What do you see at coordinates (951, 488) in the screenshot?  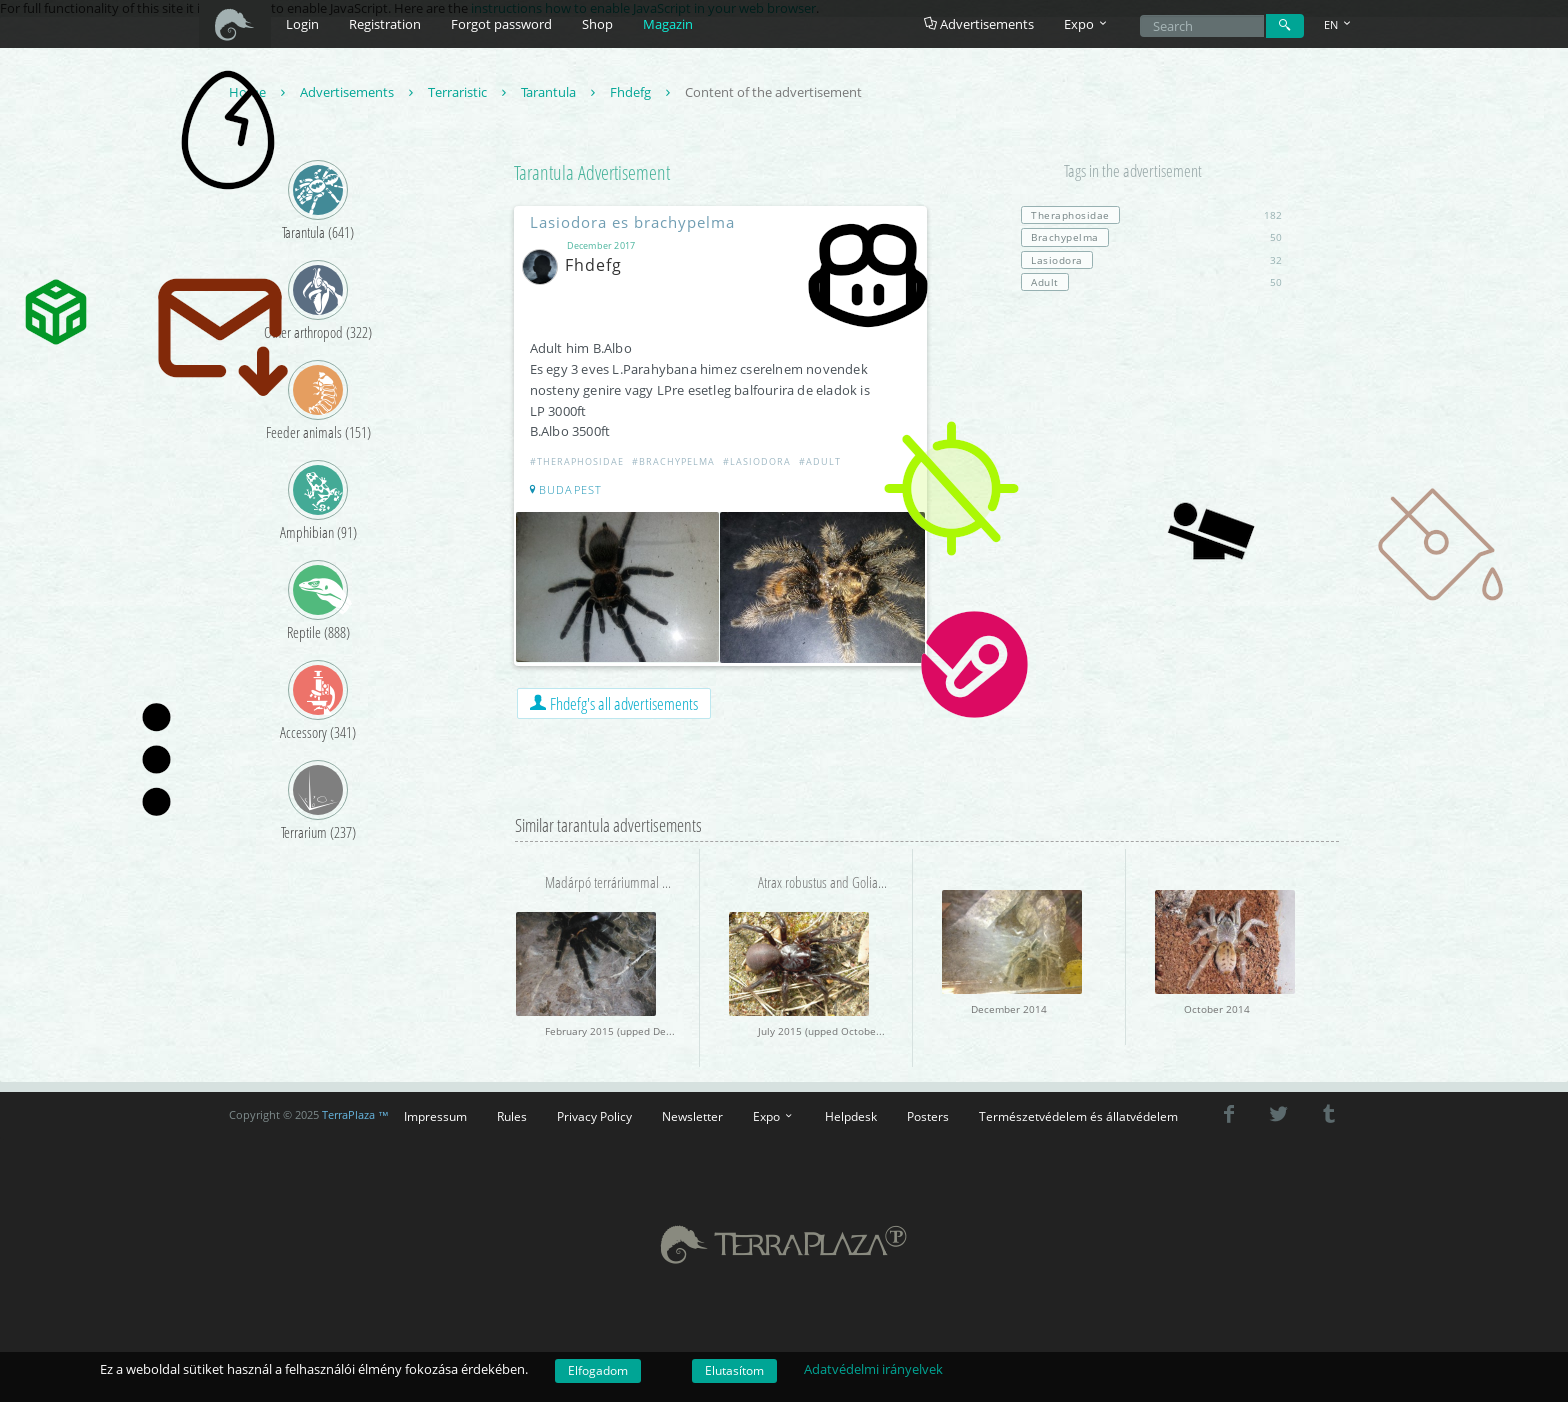 I see `location services disabled` at bounding box center [951, 488].